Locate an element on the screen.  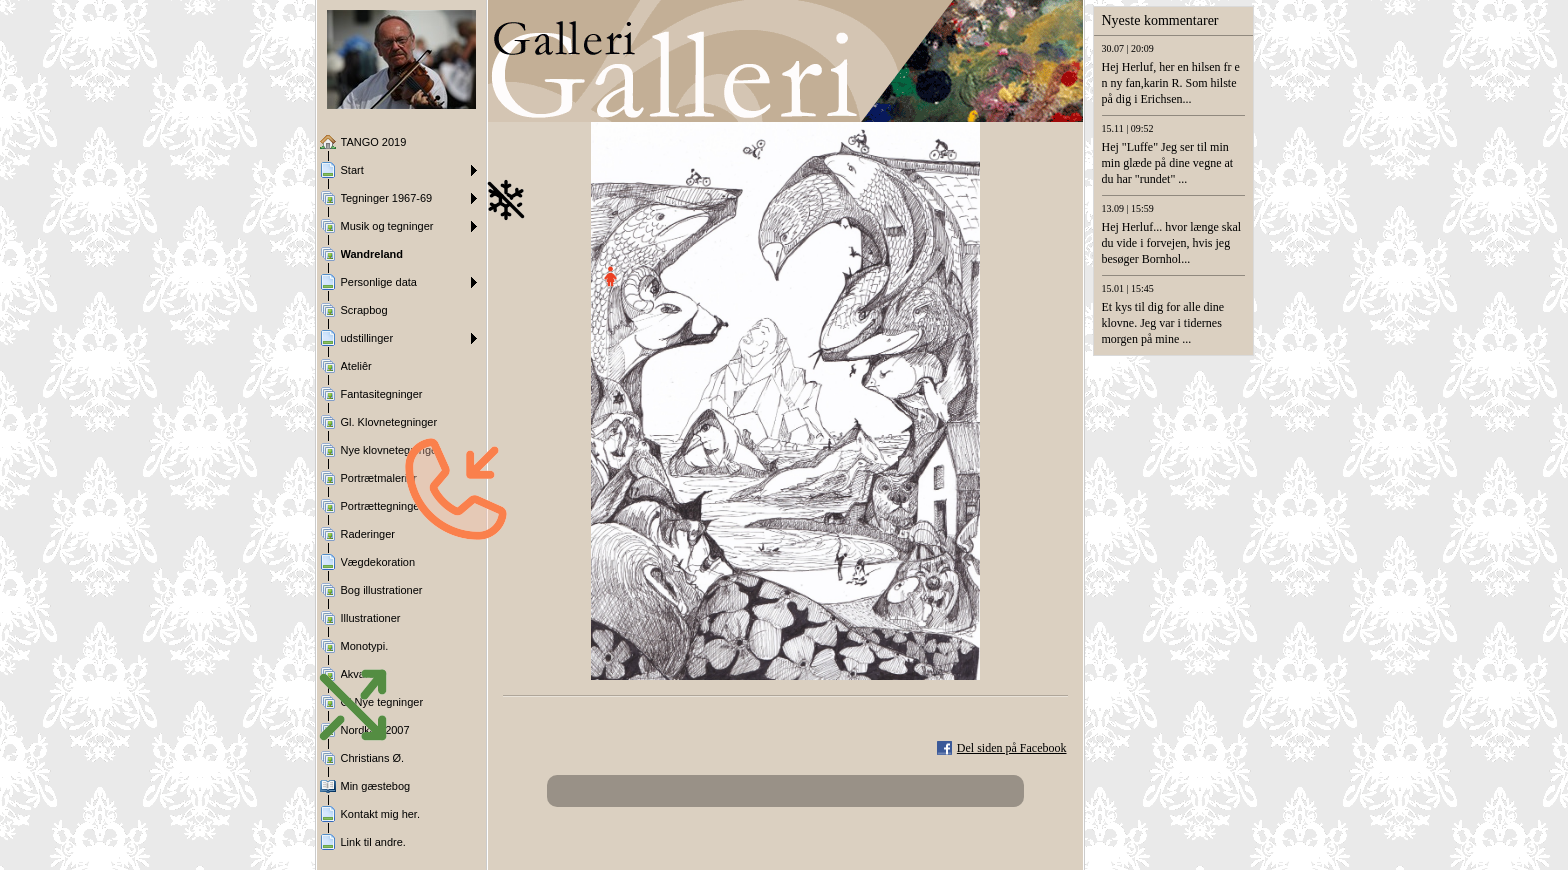
incoming call notification is located at coordinates (458, 487).